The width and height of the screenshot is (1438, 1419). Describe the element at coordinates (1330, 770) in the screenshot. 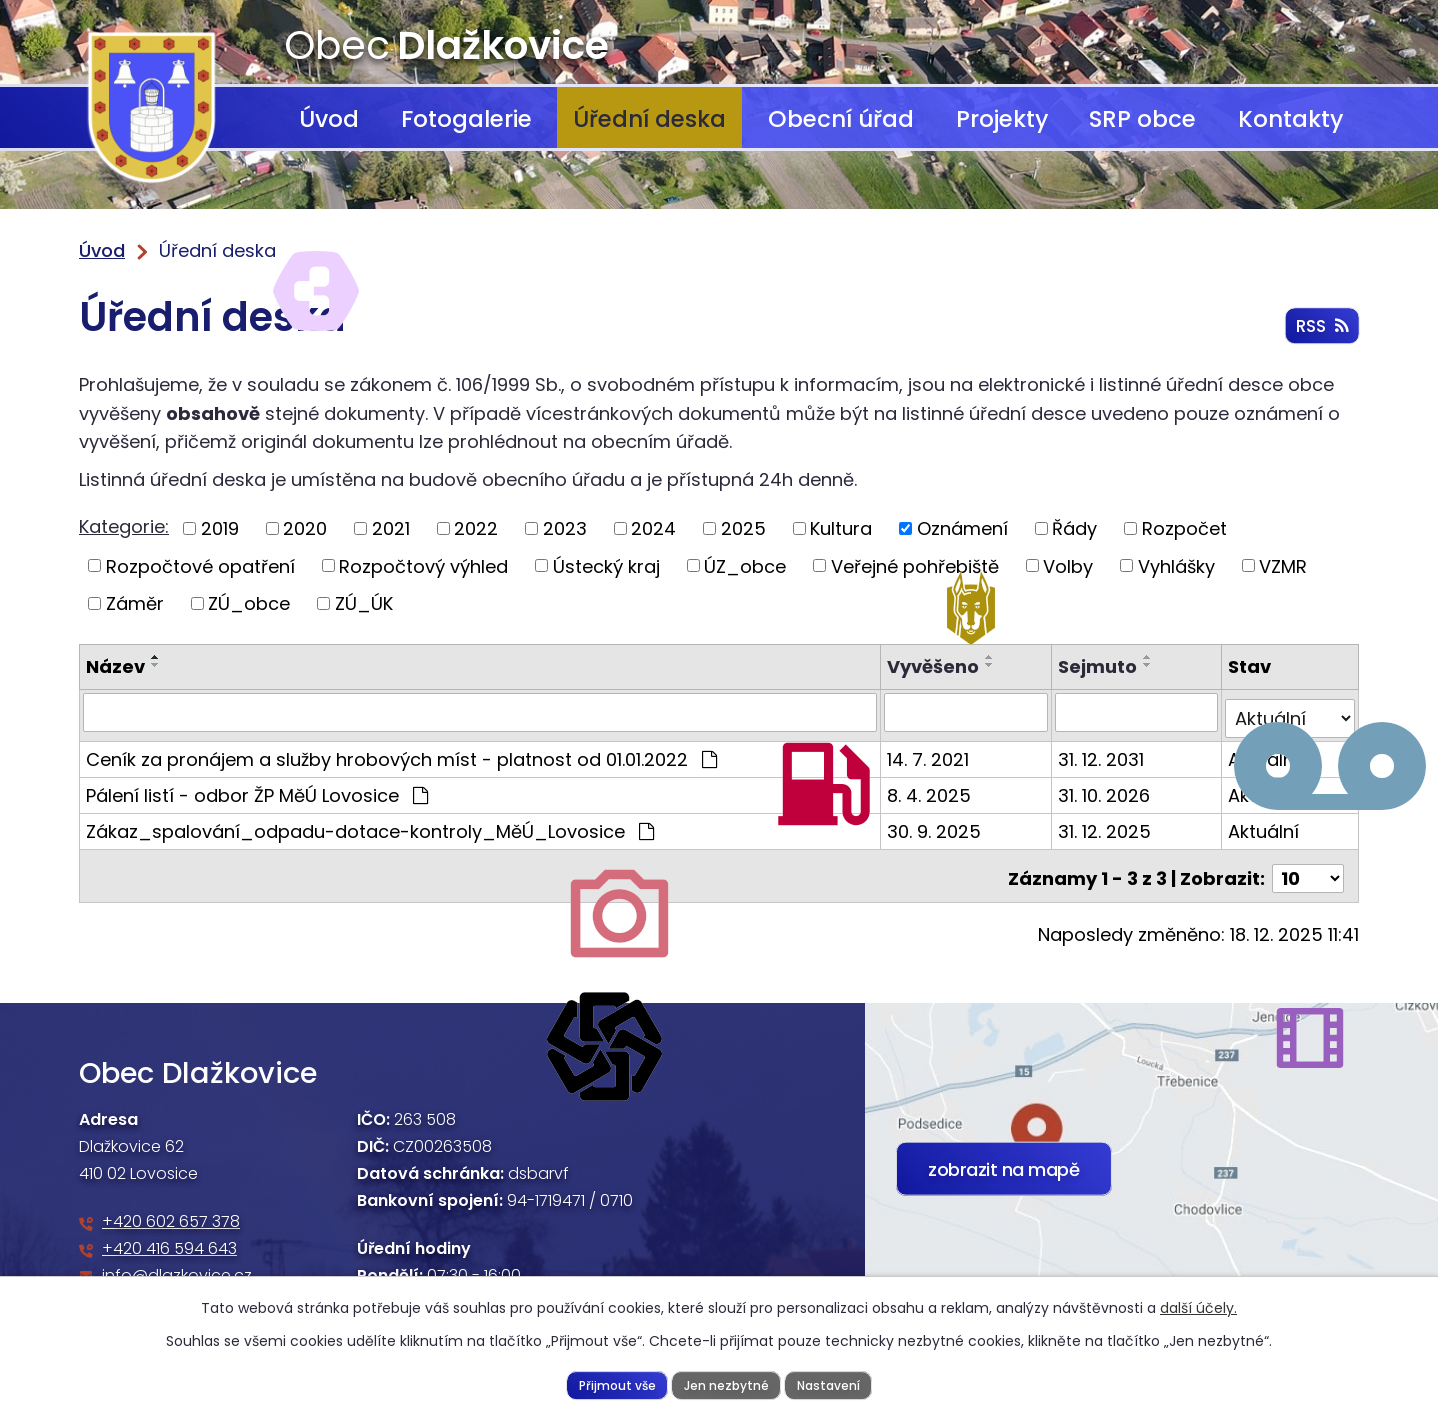

I see `access voicemail messages` at that location.